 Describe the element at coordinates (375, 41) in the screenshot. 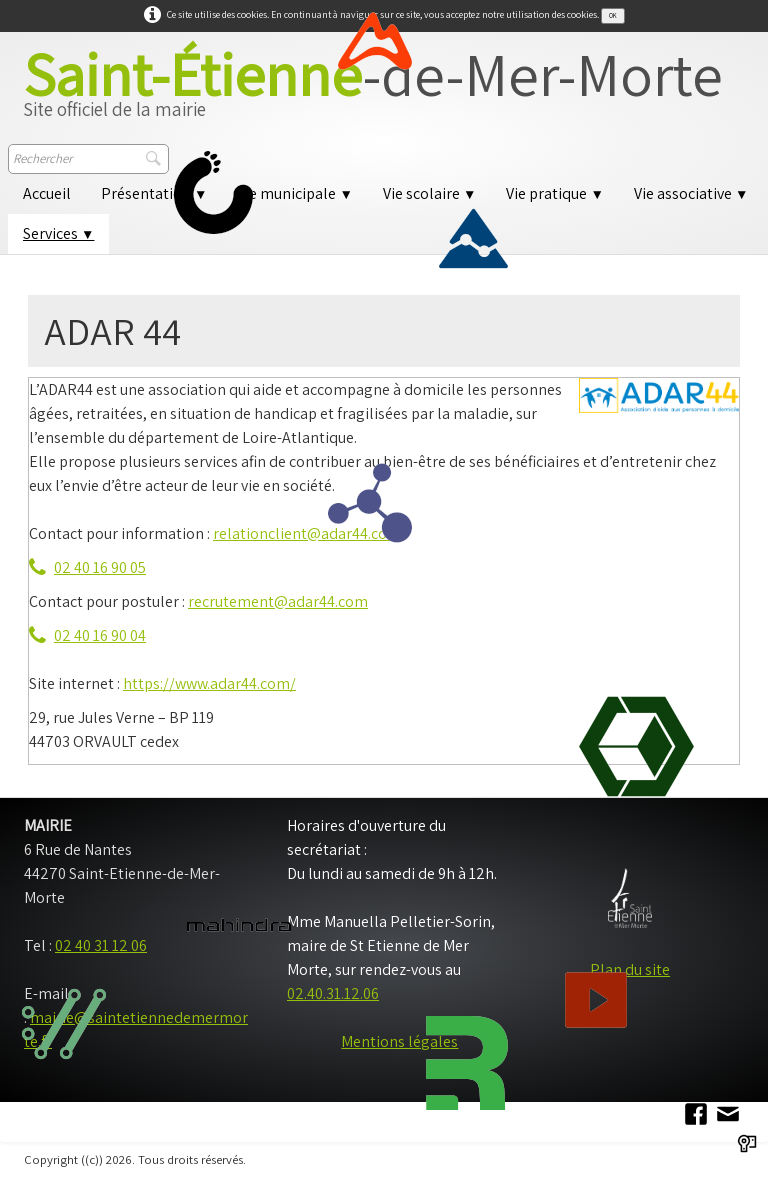

I see `open the AllTrails app` at that location.